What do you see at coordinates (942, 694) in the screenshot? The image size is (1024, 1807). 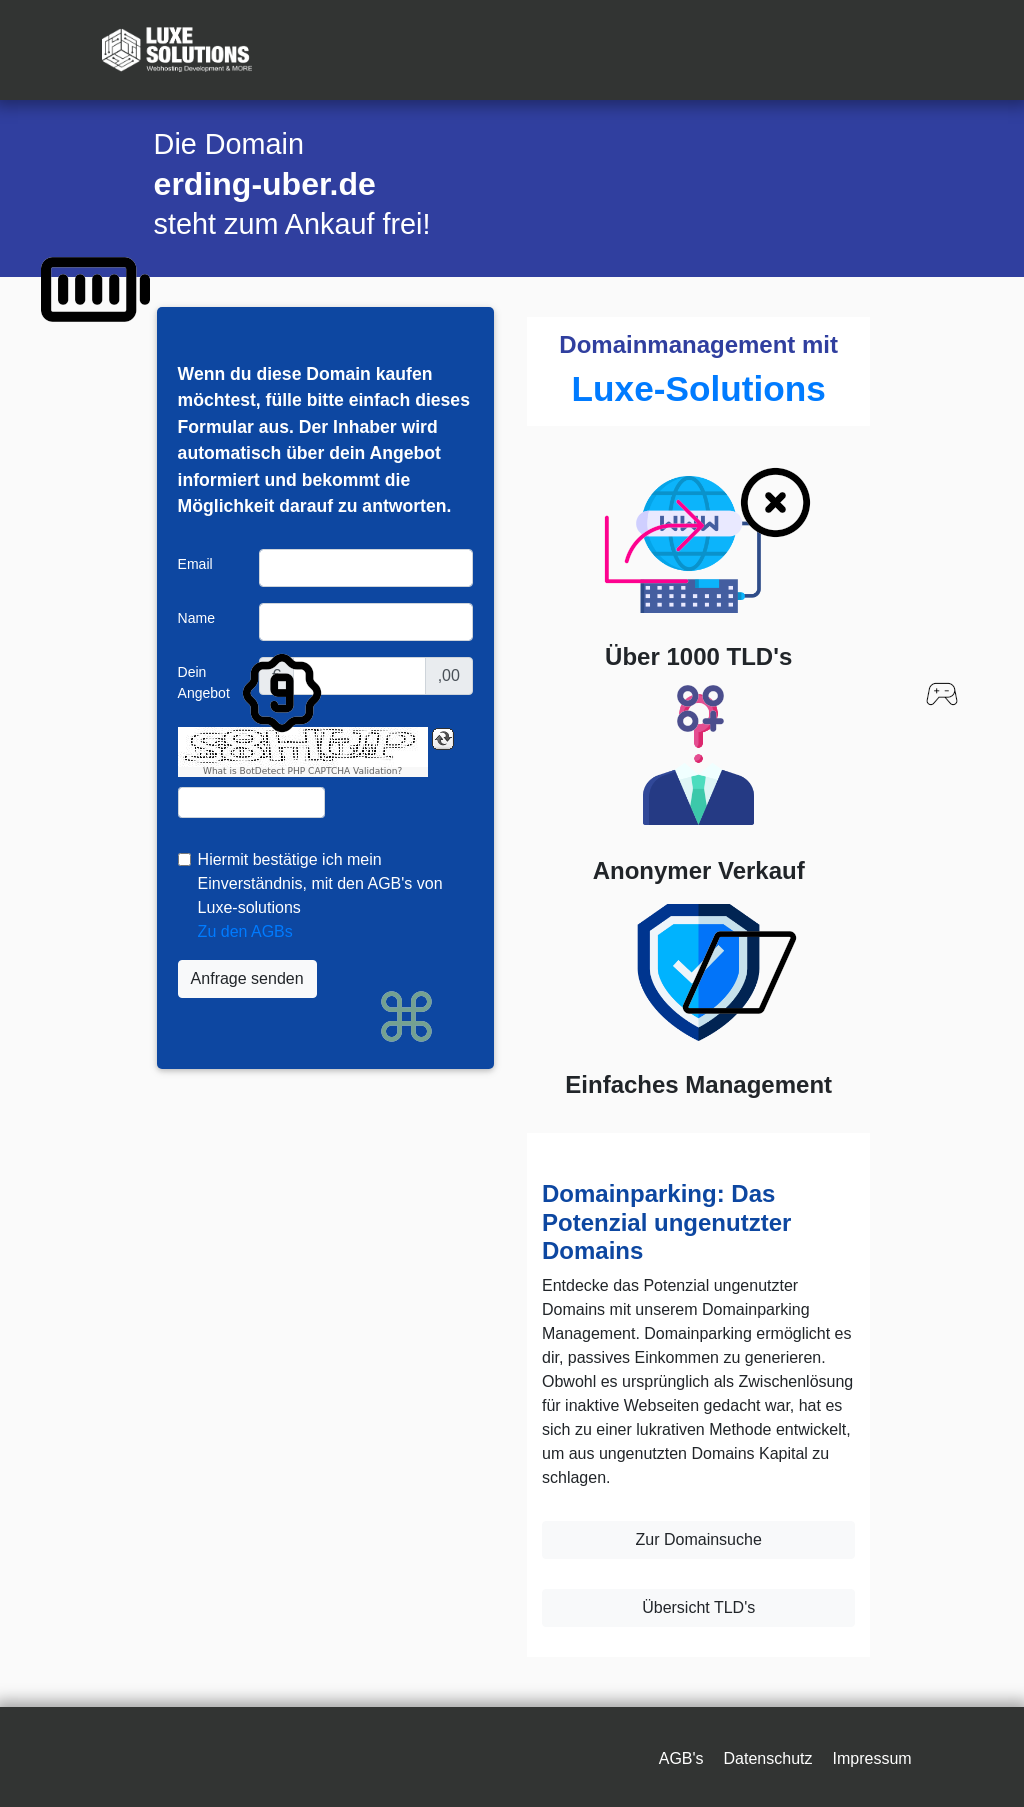 I see `access gaming features or games library` at bounding box center [942, 694].